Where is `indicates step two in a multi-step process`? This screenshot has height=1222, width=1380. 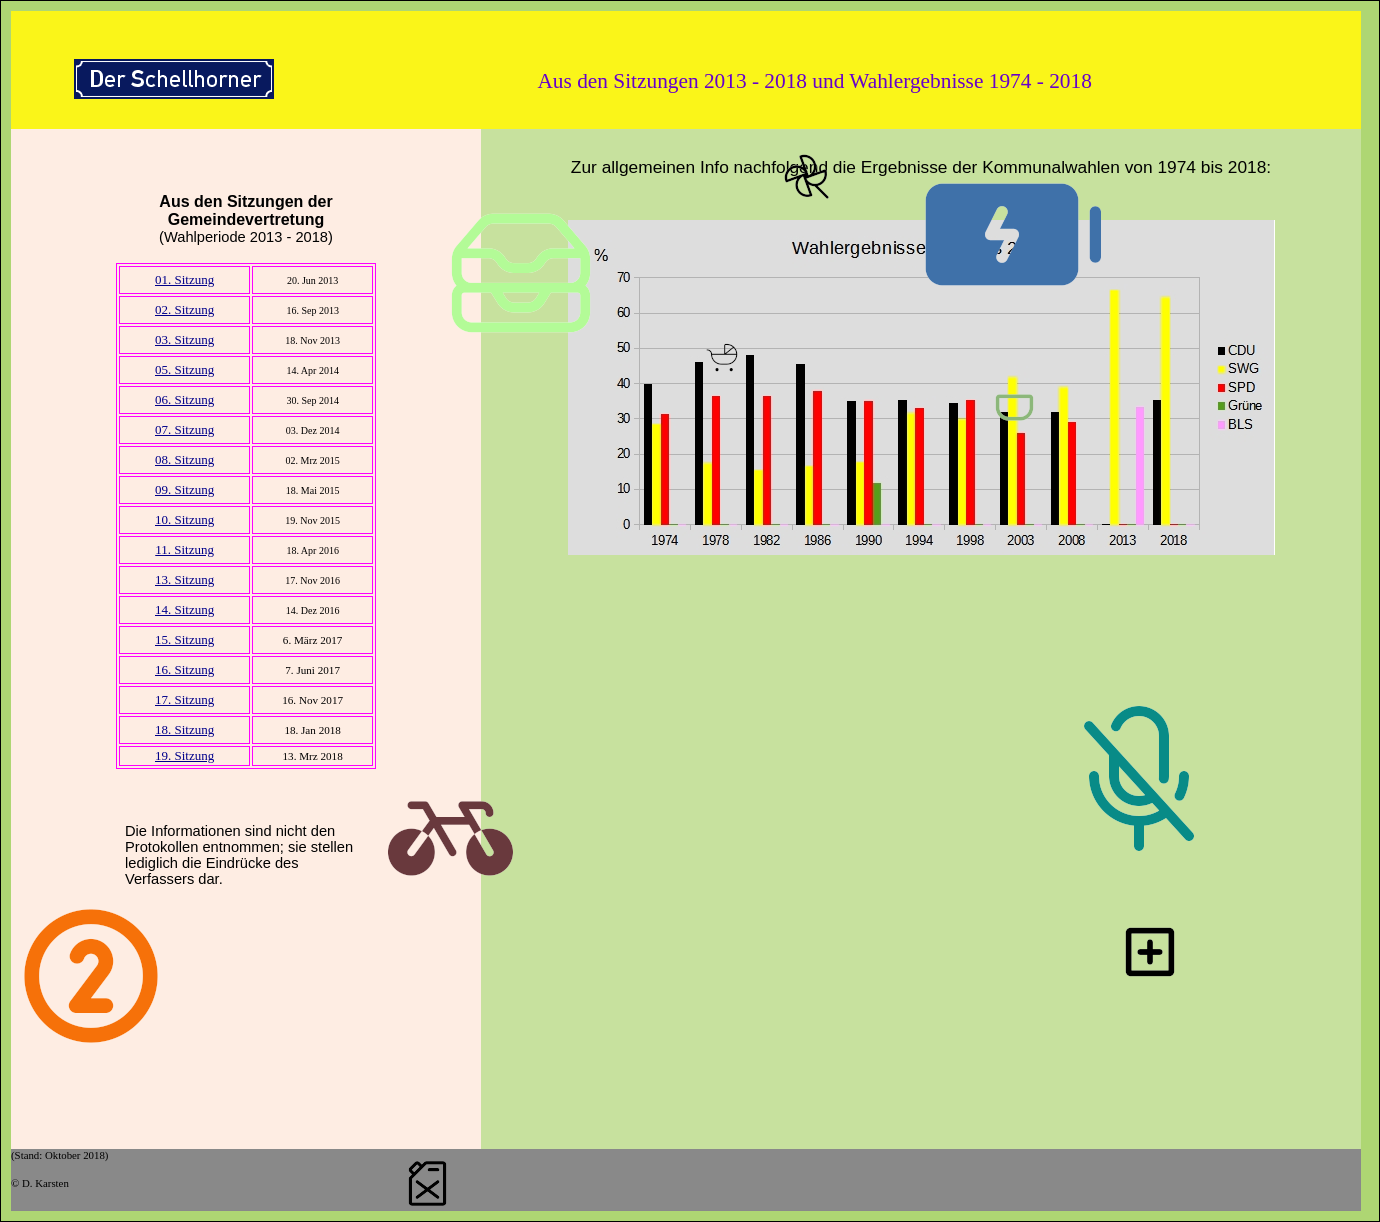
indicates step two in a multi-step process is located at coordinates (91, 976).